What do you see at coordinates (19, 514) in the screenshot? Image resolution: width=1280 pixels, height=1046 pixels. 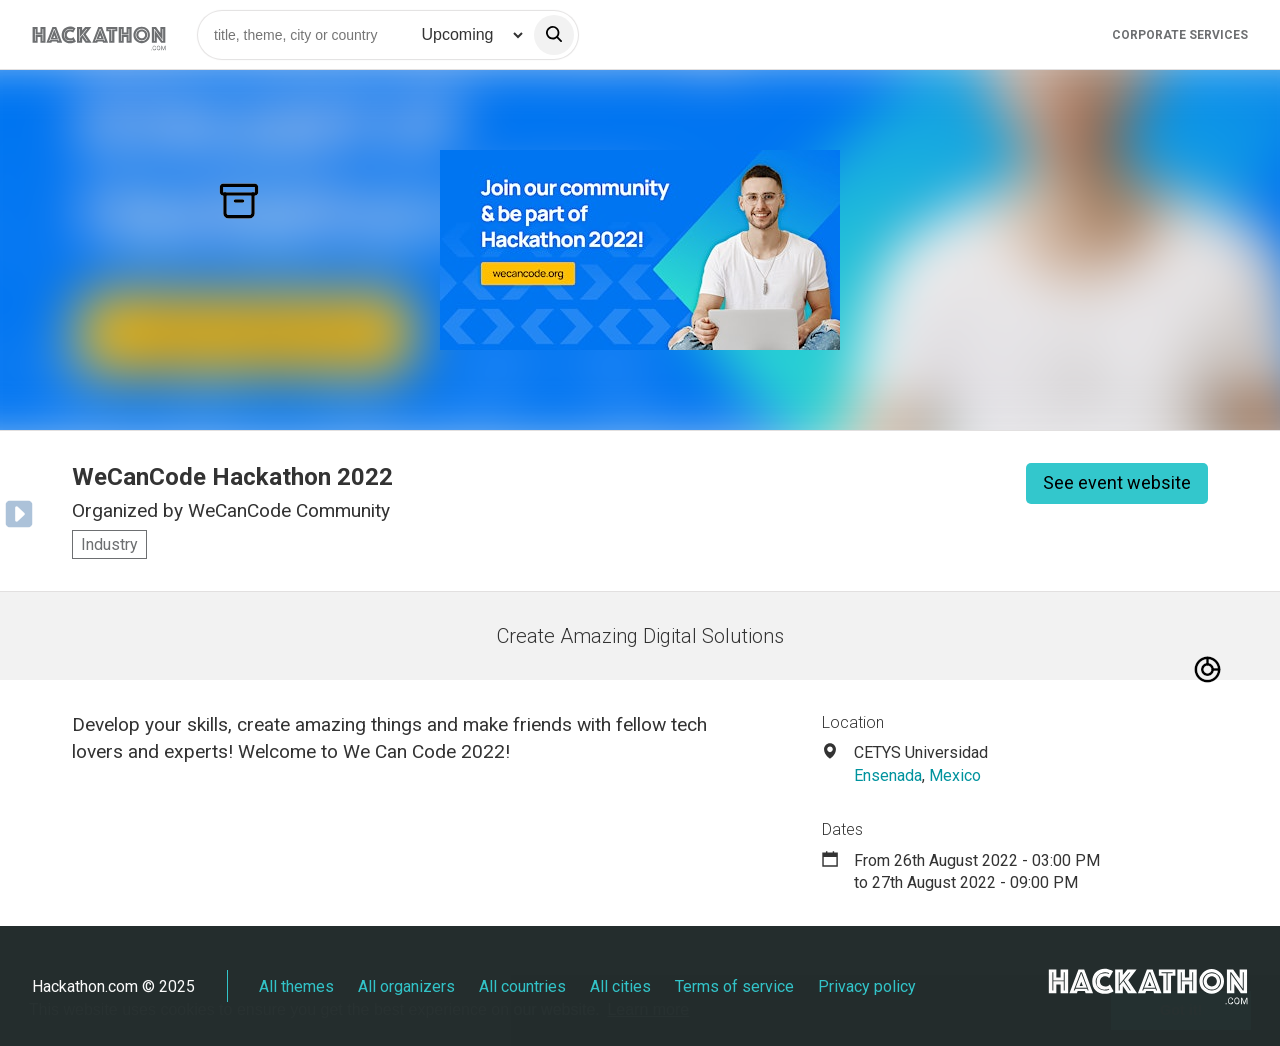 I see `play media or video content` at bounding box center [19, 514].